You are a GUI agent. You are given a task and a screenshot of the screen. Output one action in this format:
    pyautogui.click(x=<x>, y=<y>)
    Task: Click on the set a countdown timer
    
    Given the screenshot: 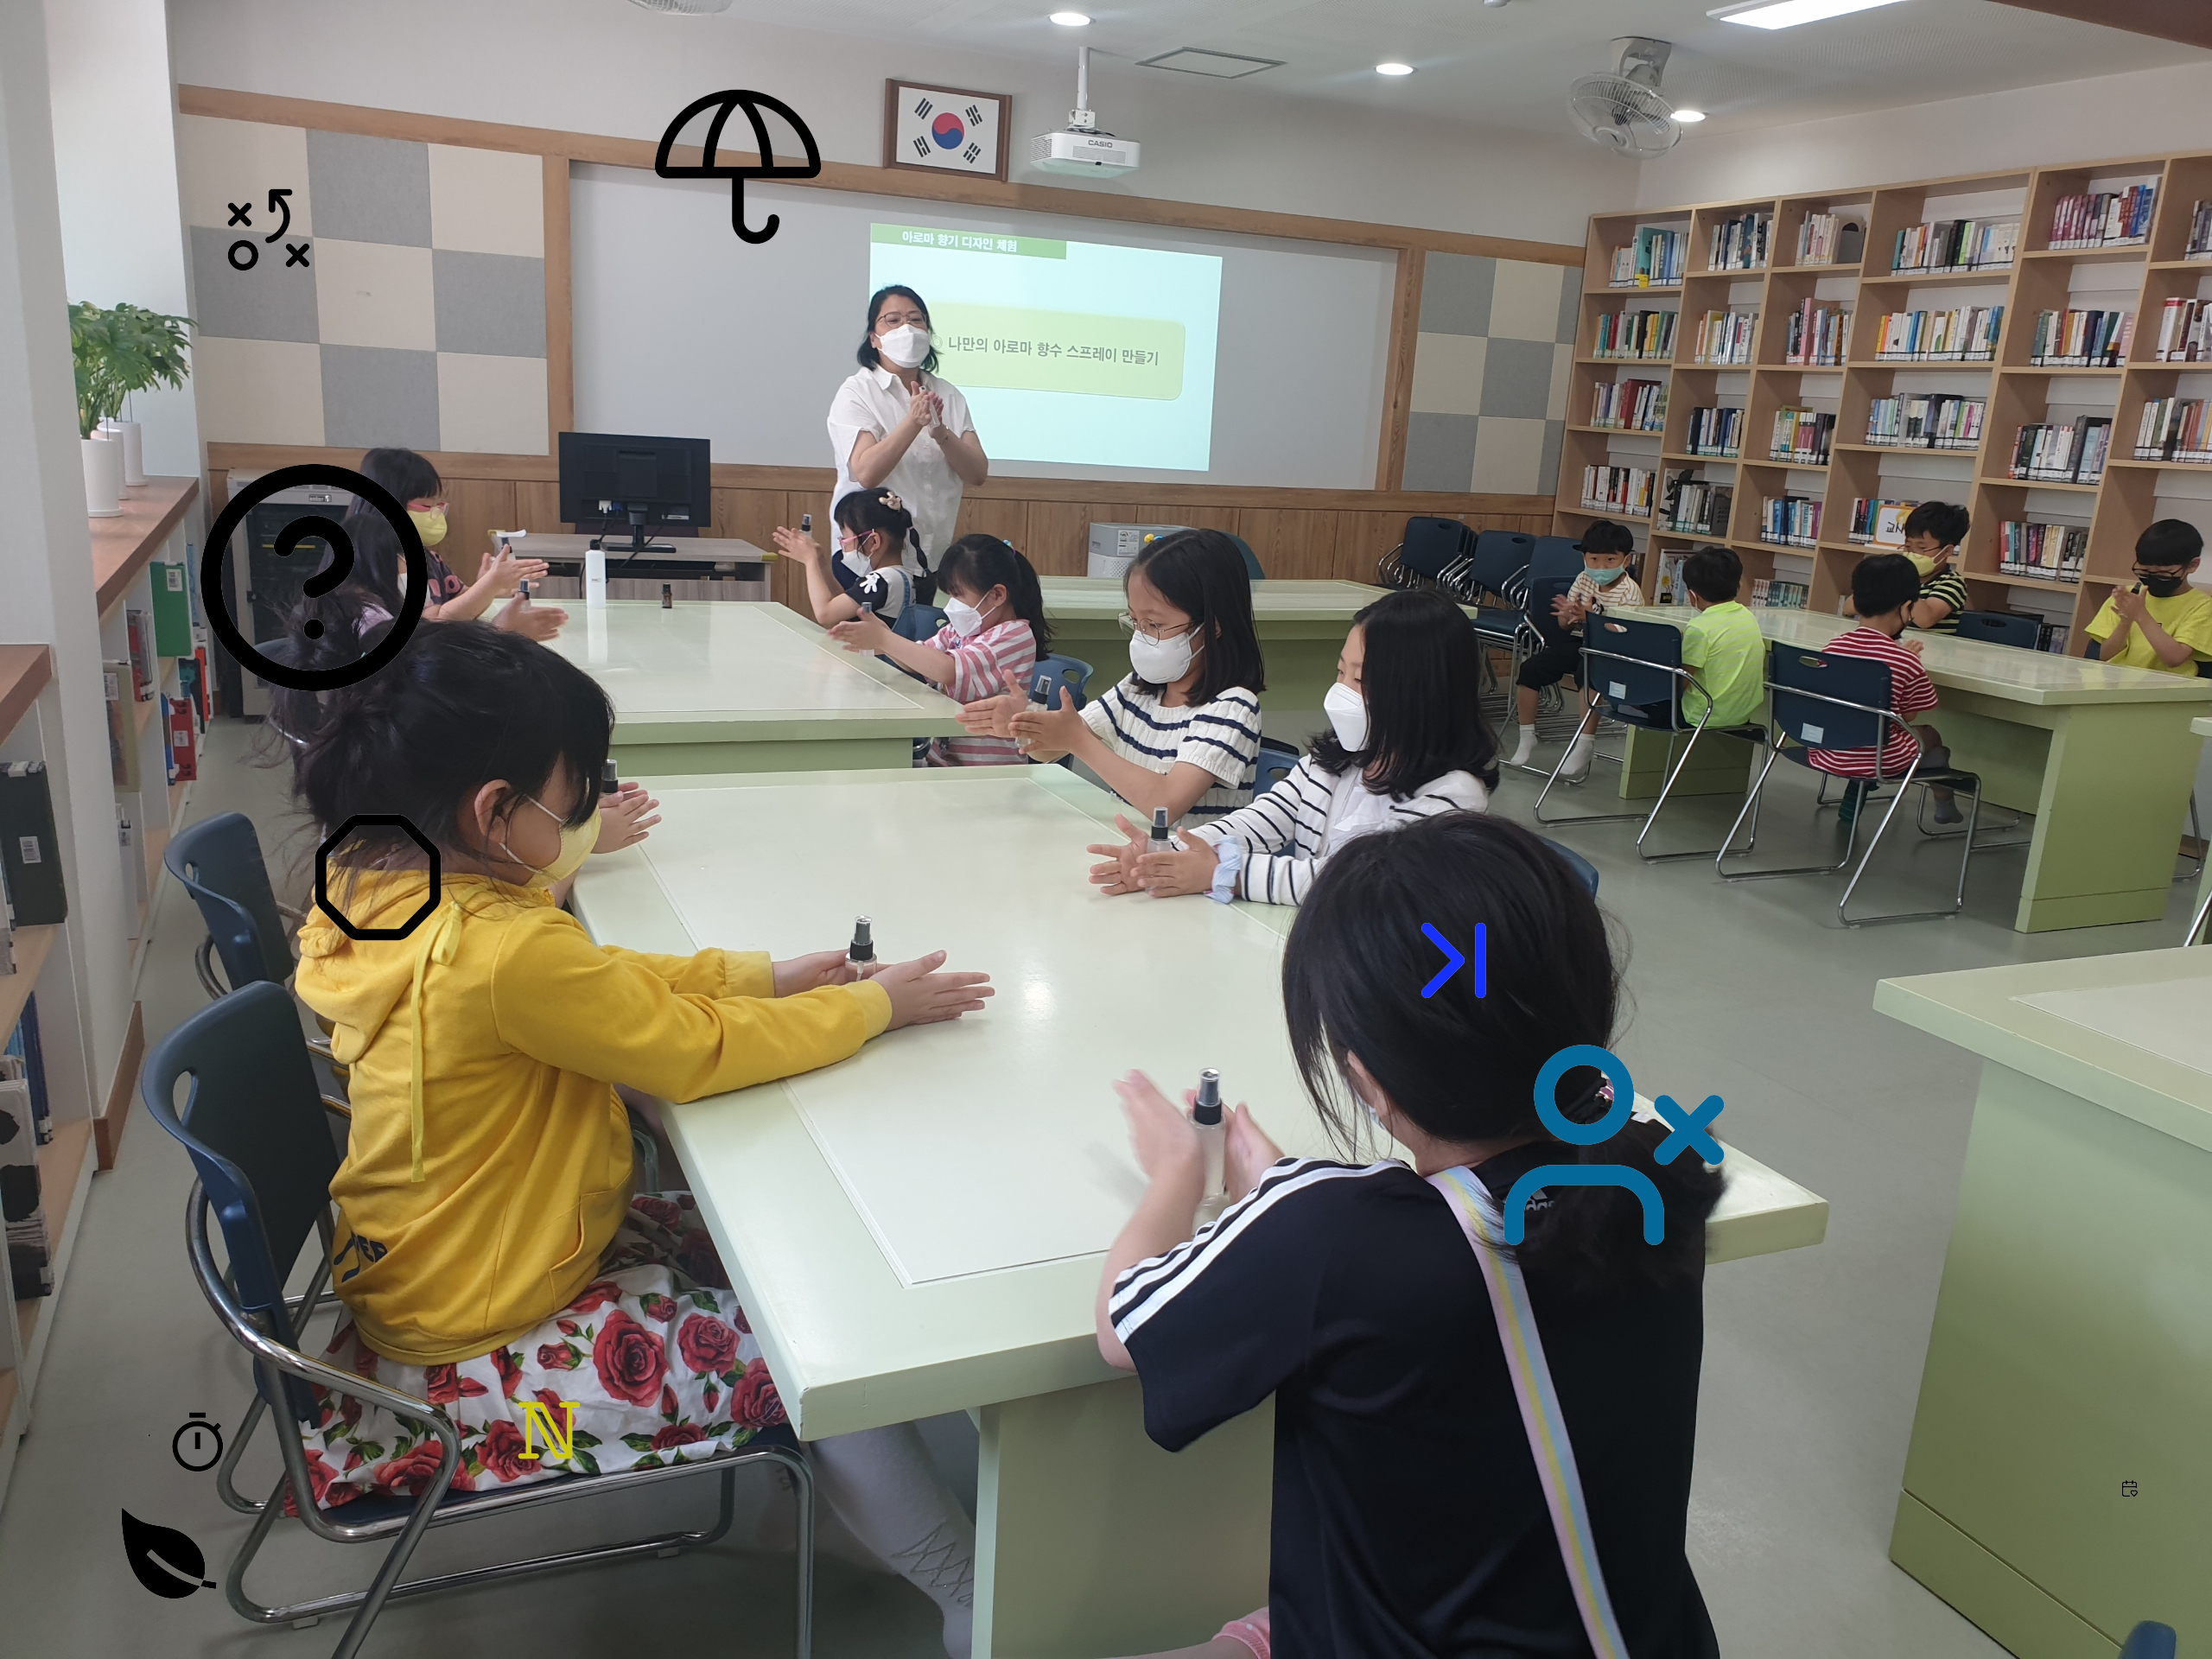 What is the action you would take?
    pyautogui.click(x=197, y=1443)
    